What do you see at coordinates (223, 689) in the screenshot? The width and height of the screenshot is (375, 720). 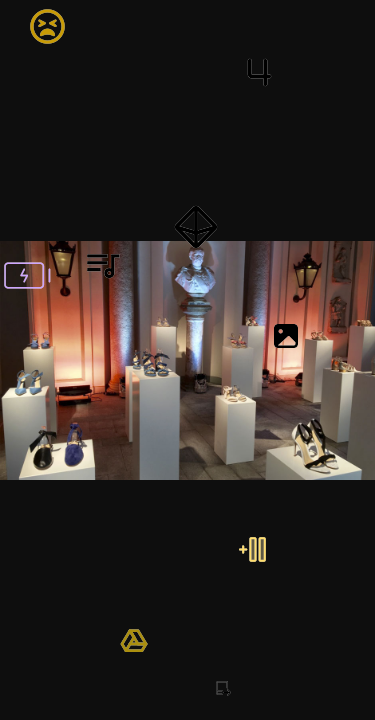 I see `pull changes from a remote repository` at bounding box center [223, 689].